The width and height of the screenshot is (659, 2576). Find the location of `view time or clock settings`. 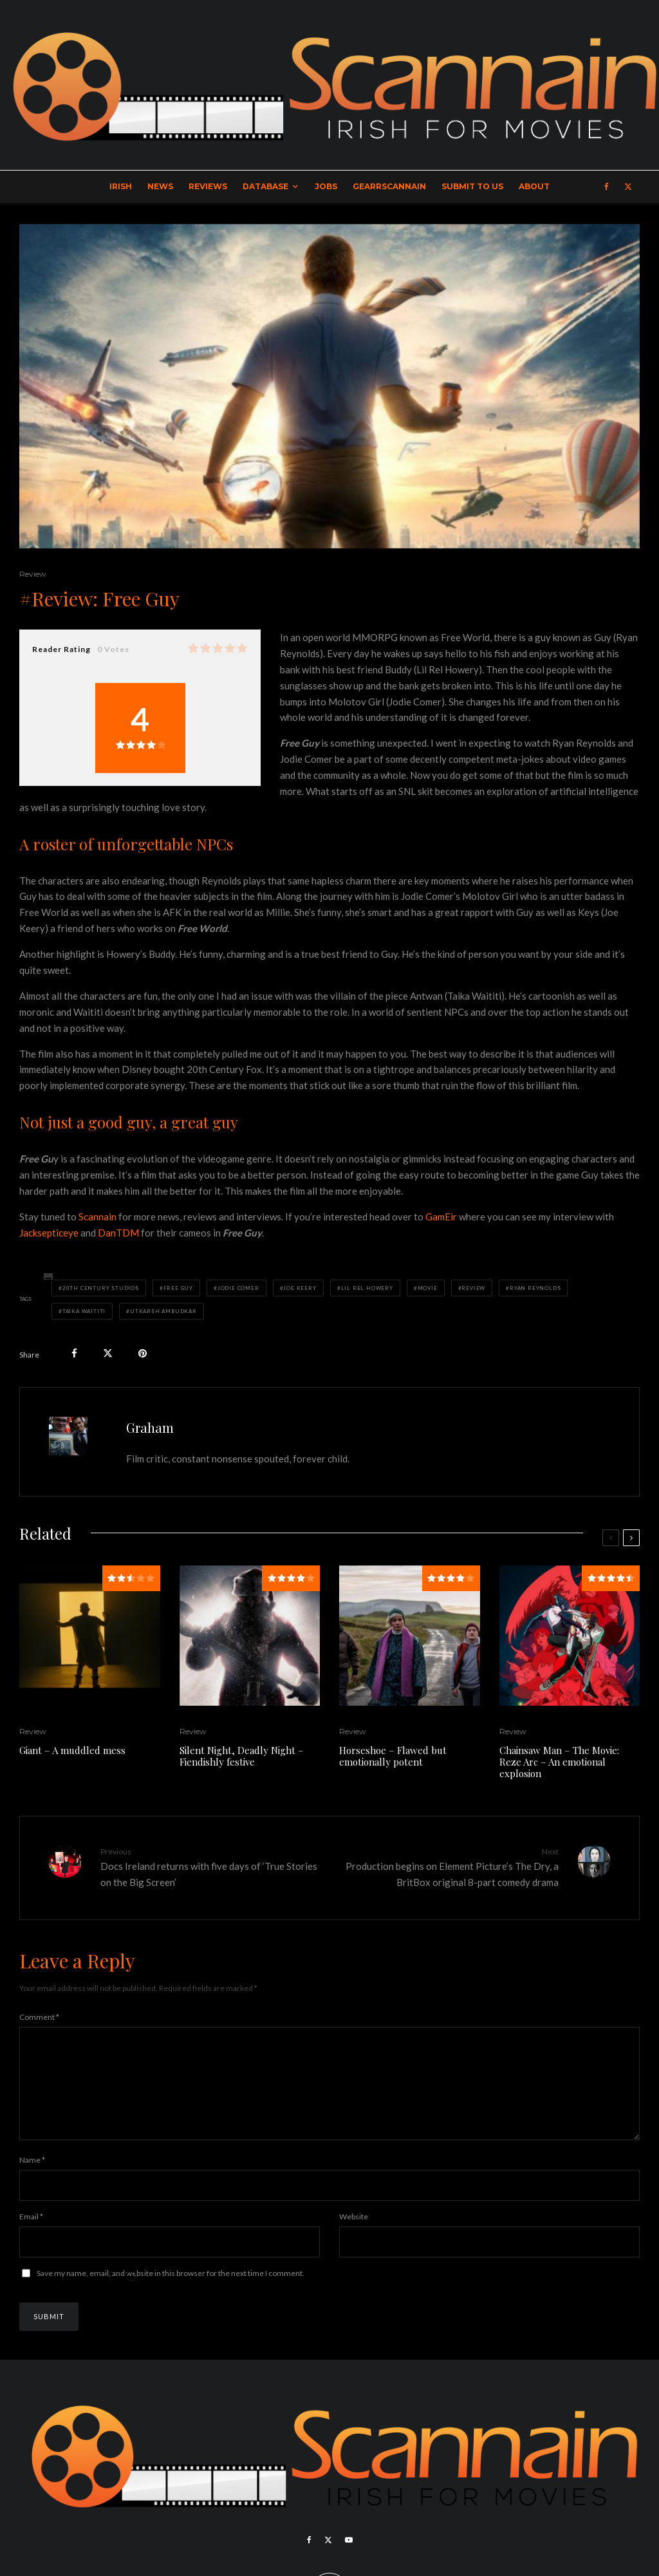

view time or clock settings is located at coordinates (131, 2276).